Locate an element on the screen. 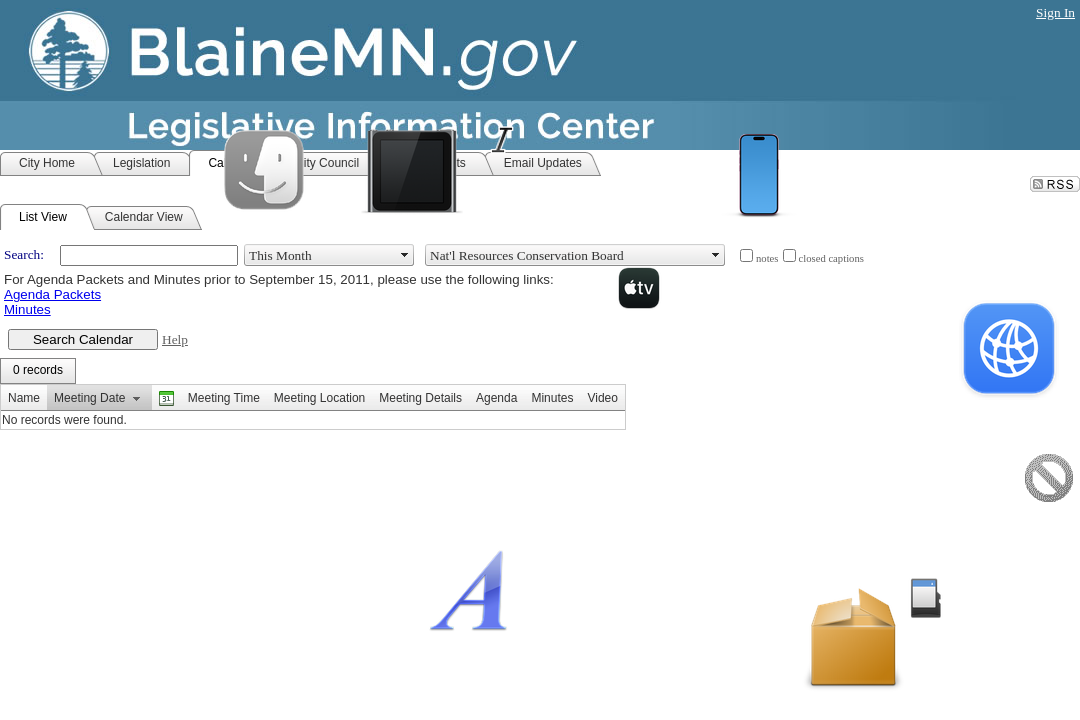  indicates access denied or permission restricted is located at coordinates (1049, 478).